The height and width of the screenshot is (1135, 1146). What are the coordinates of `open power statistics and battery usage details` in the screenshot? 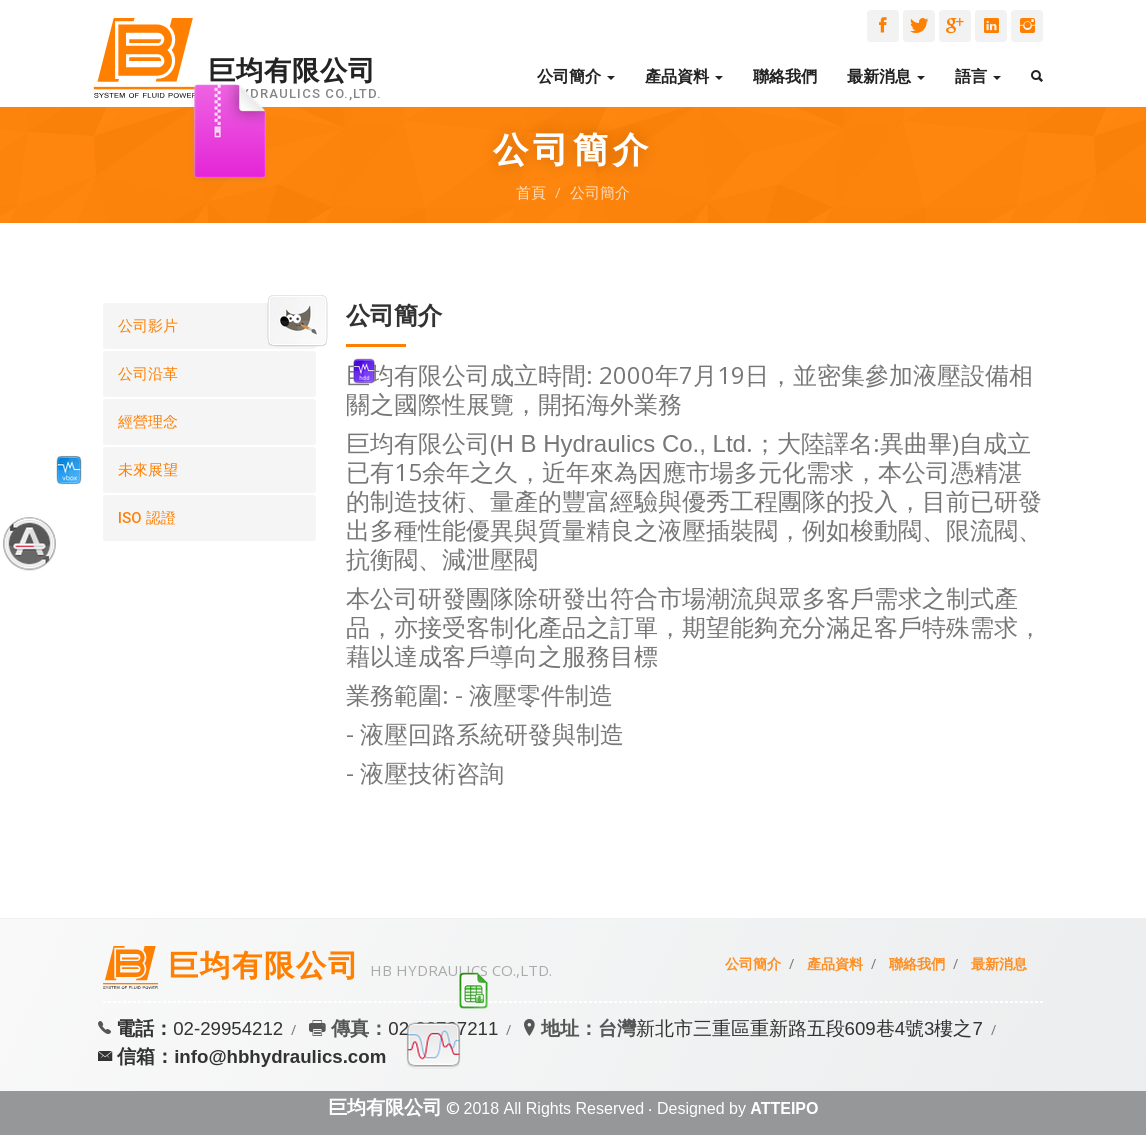 It's located at (433, 1044).